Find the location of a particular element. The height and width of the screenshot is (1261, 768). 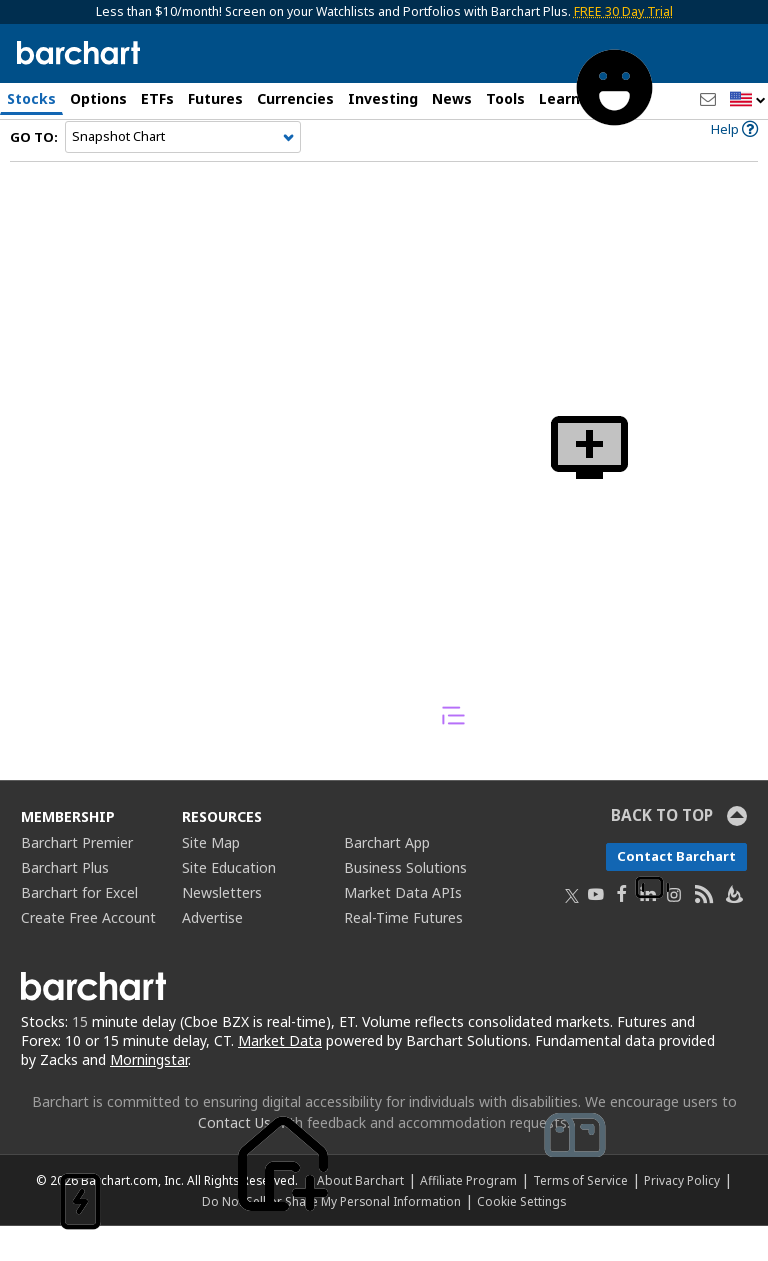

access your mailbox or inbox is located at coordinates (575, 1135).